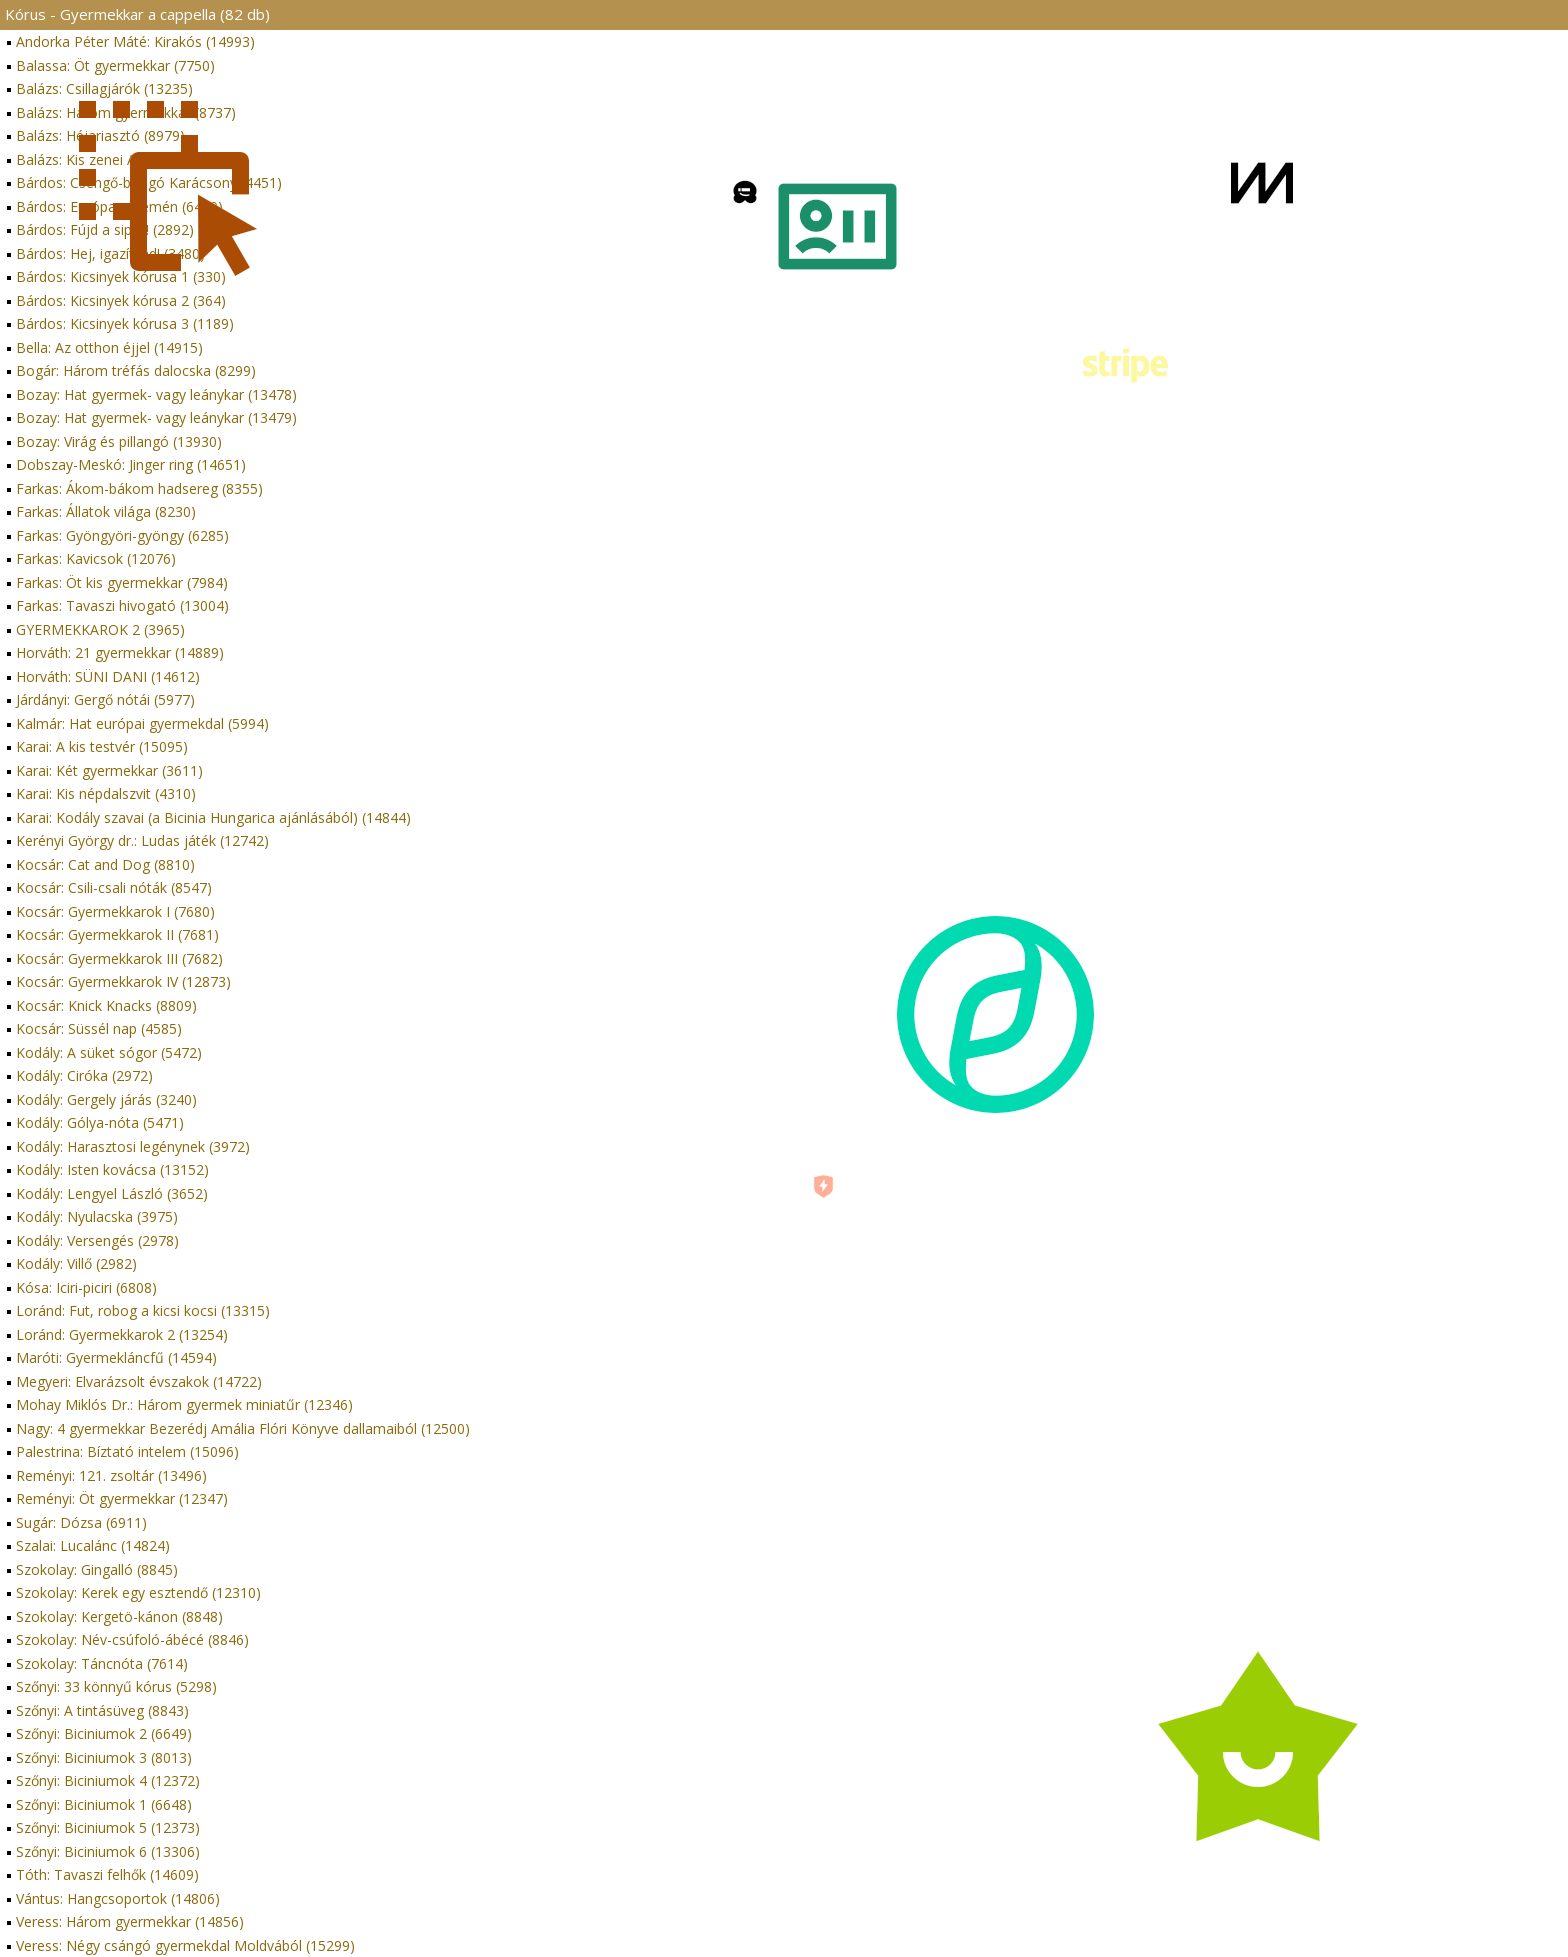 Image resolution: width=1568 pixels, height=1957 pixels. What do you see at coordinates (1262, 183) in the screenshot?
I see `open ChartMogul analytics dashboard` at bounding box center [1262, 183].